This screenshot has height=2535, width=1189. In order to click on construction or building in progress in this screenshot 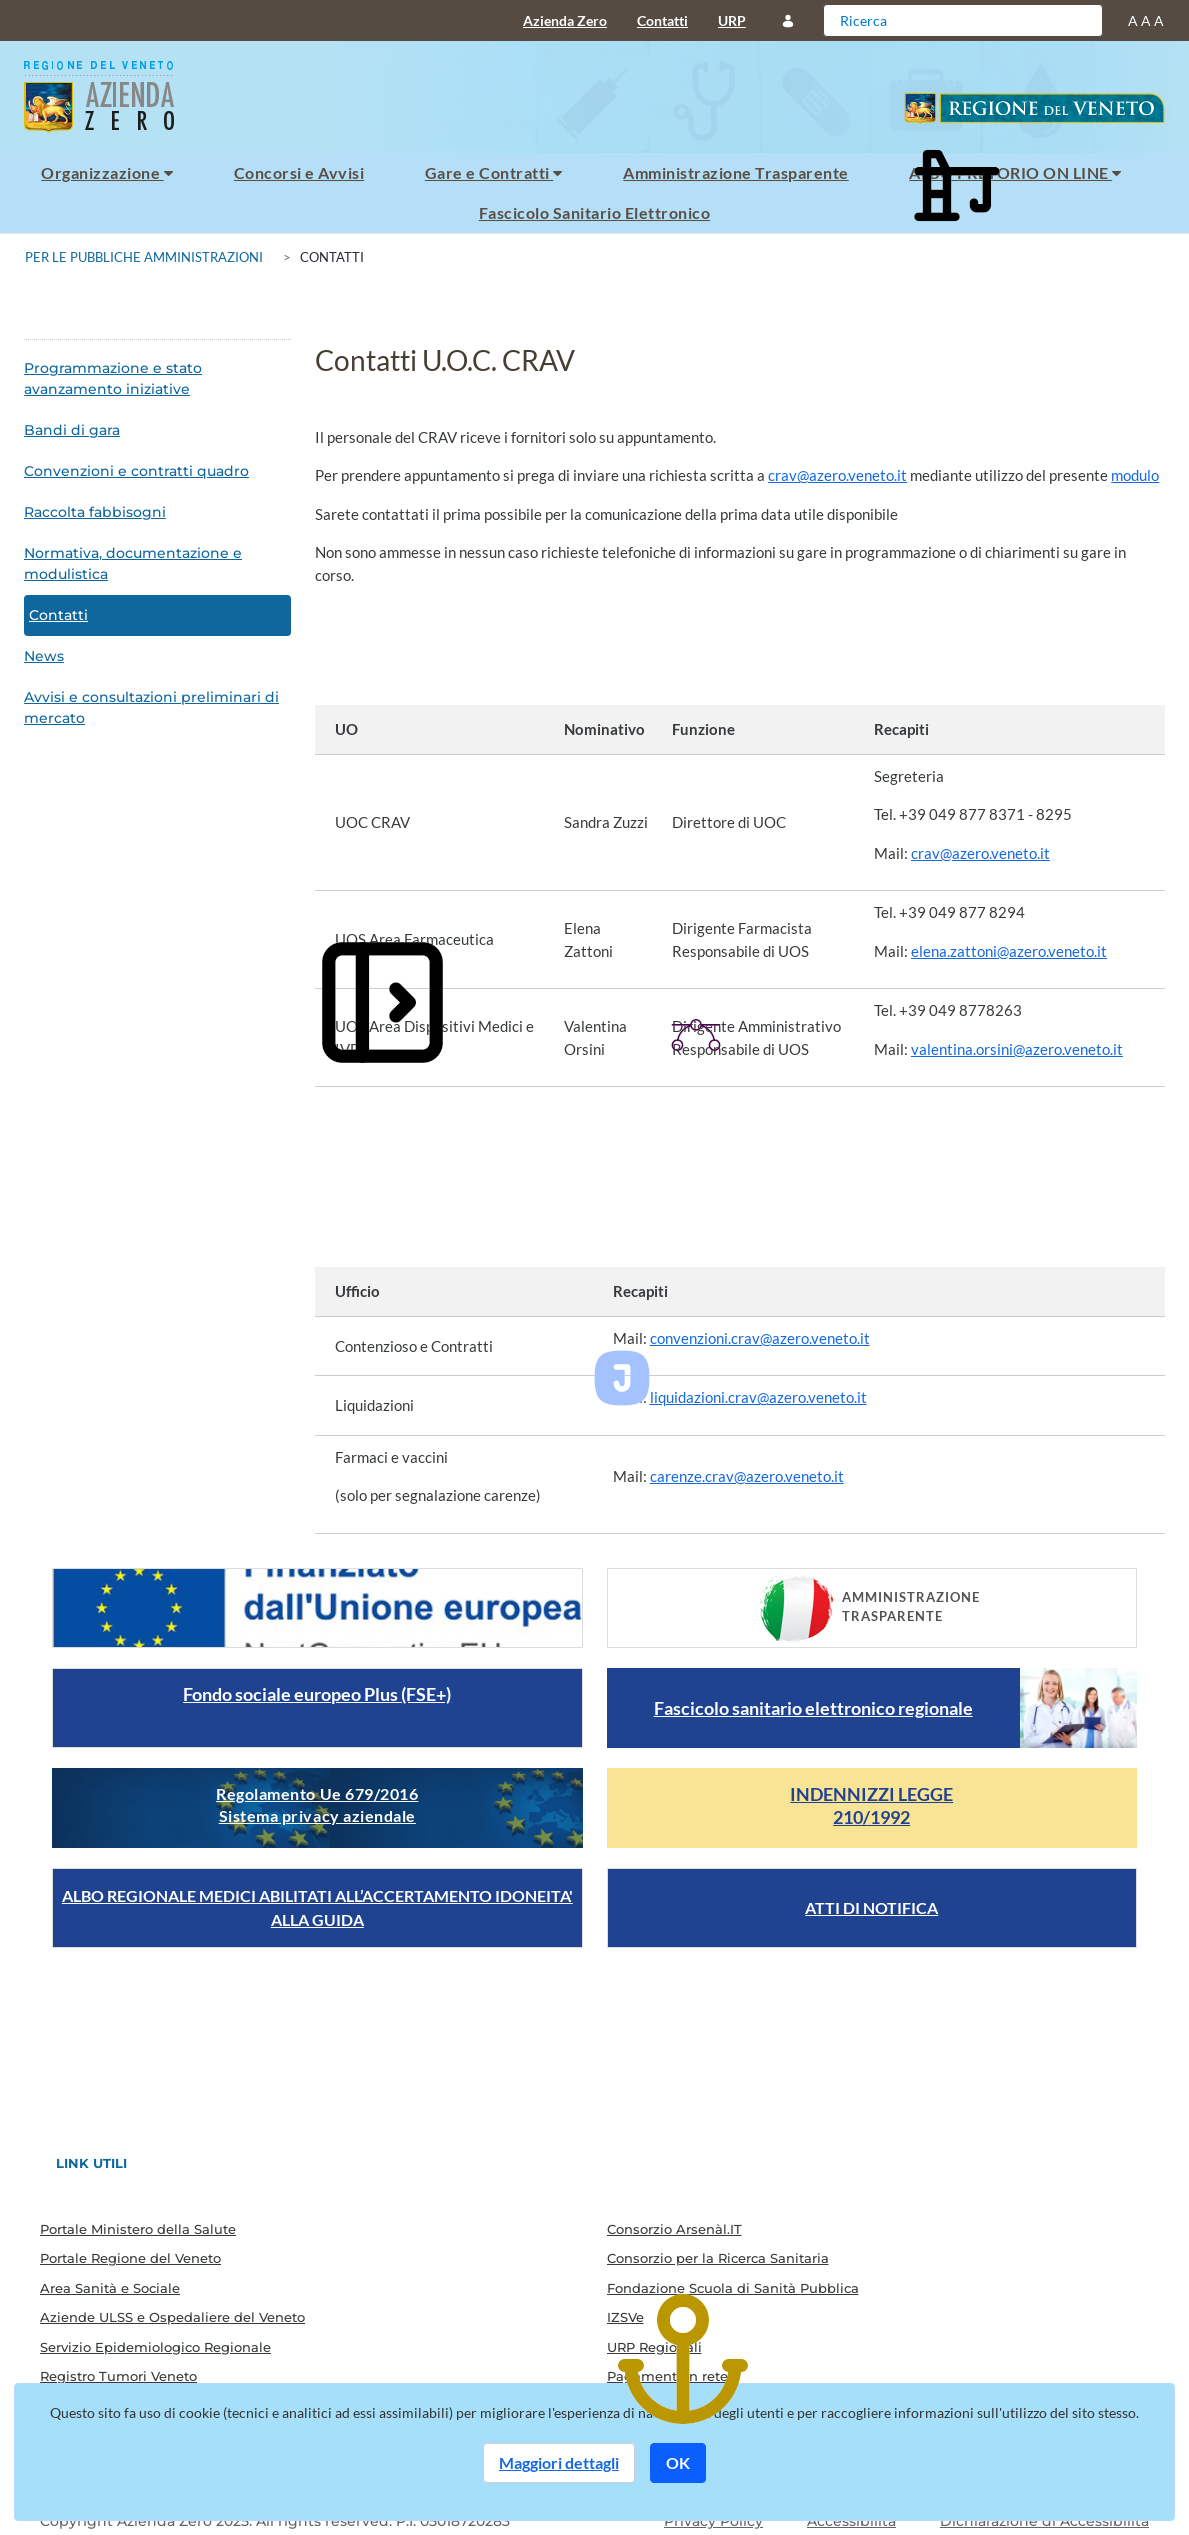, I will do `click(955, 185)`.